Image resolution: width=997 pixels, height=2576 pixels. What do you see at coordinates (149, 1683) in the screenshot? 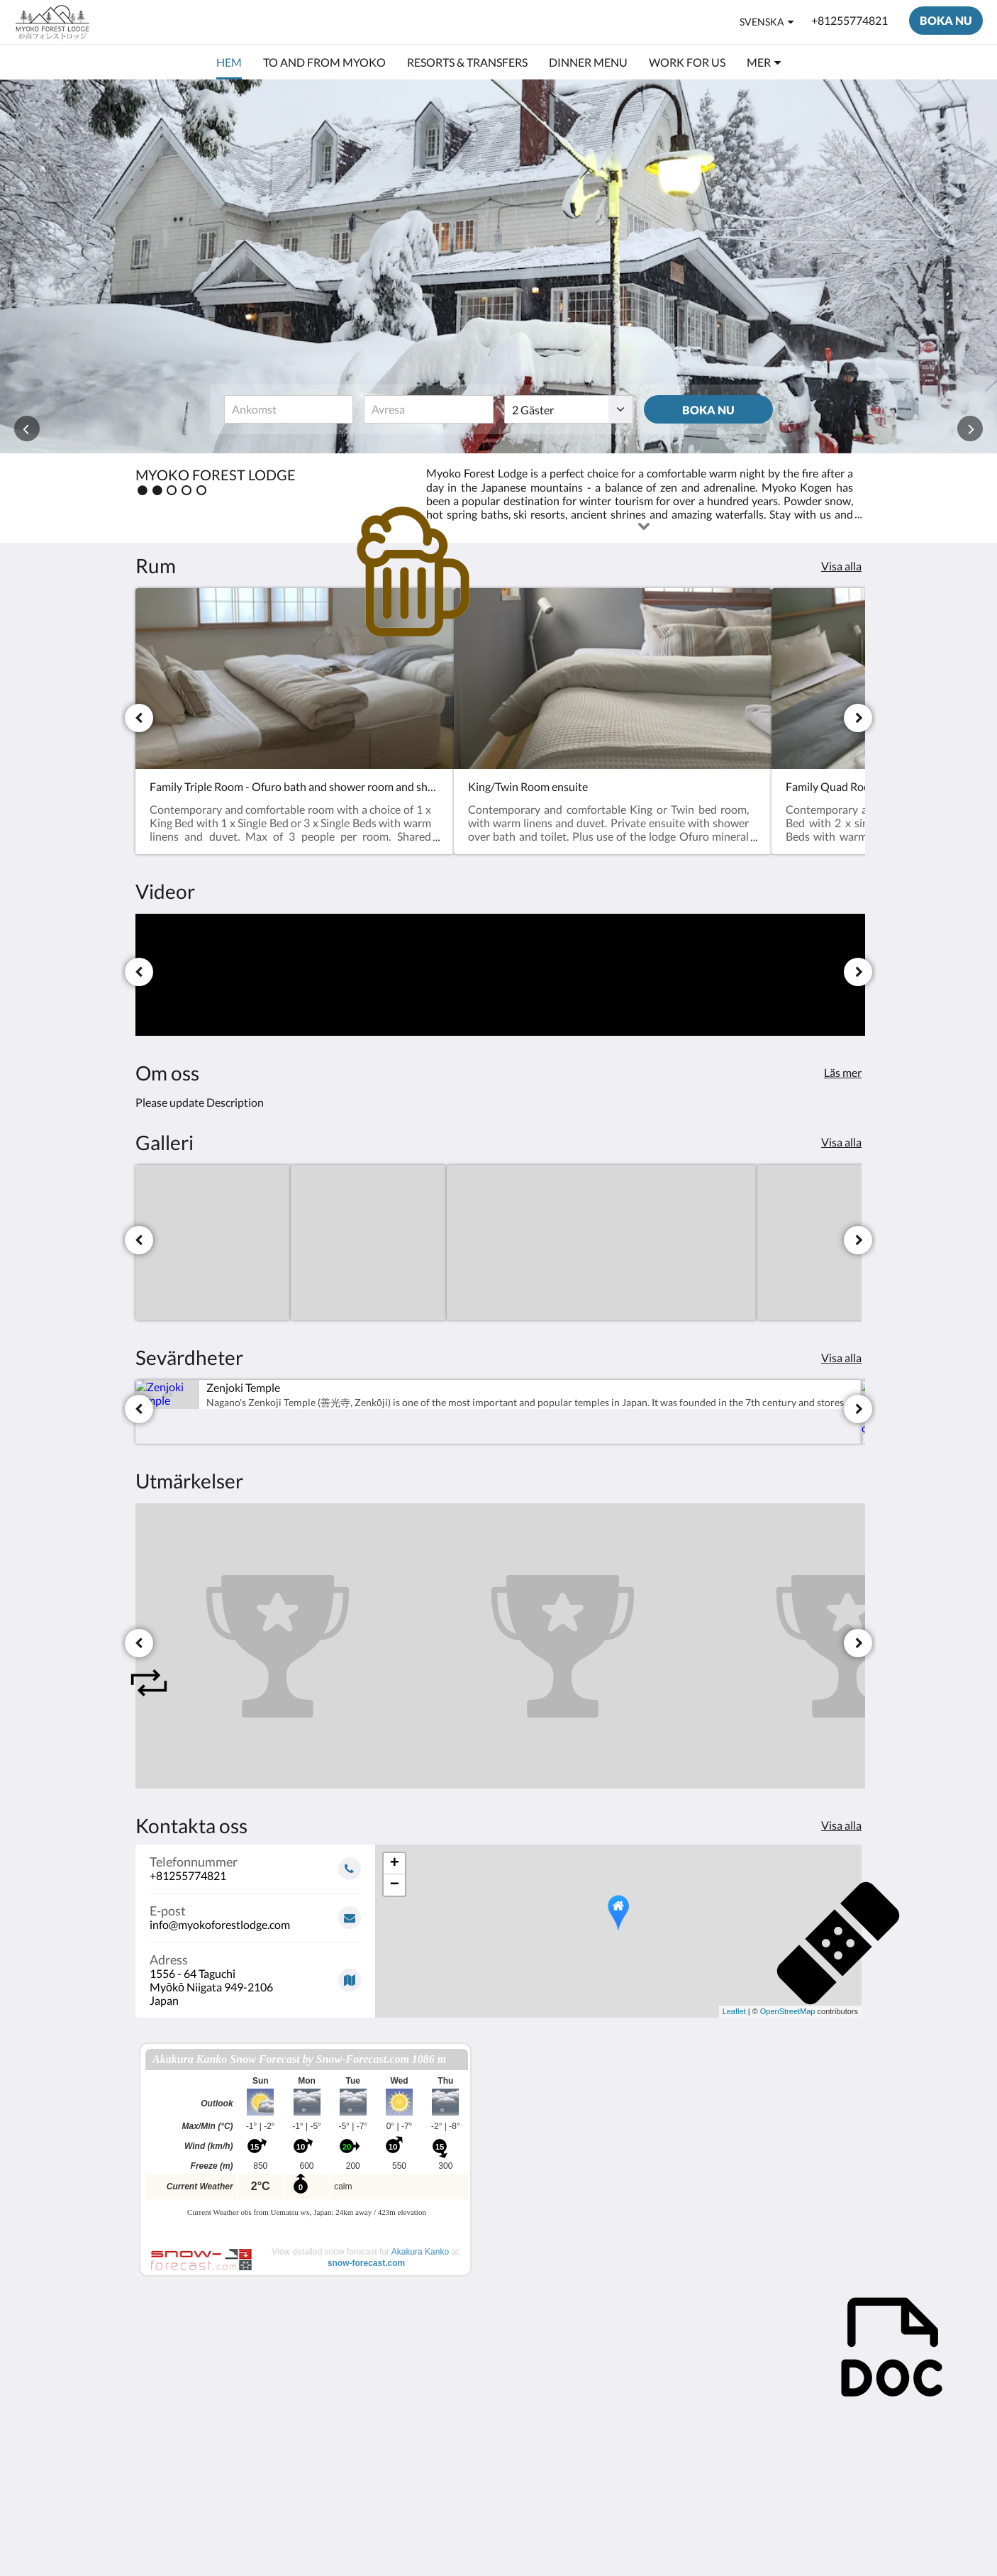
I see `enable repeat mode for media playback` at bounding box center [149, 1683].